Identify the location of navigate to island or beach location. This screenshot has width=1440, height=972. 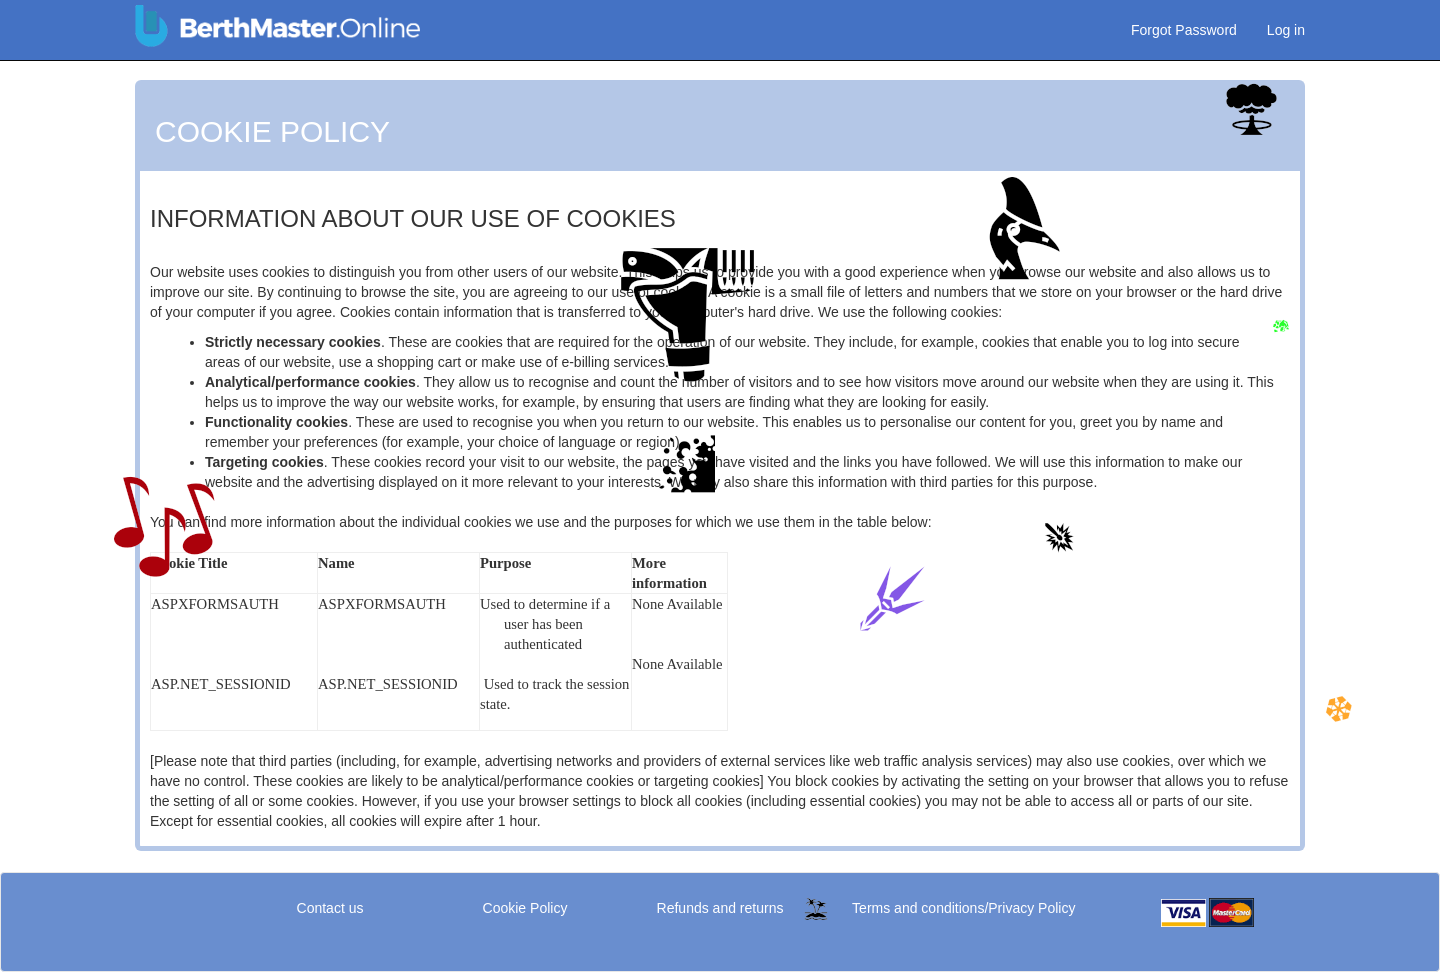
(816, 909).